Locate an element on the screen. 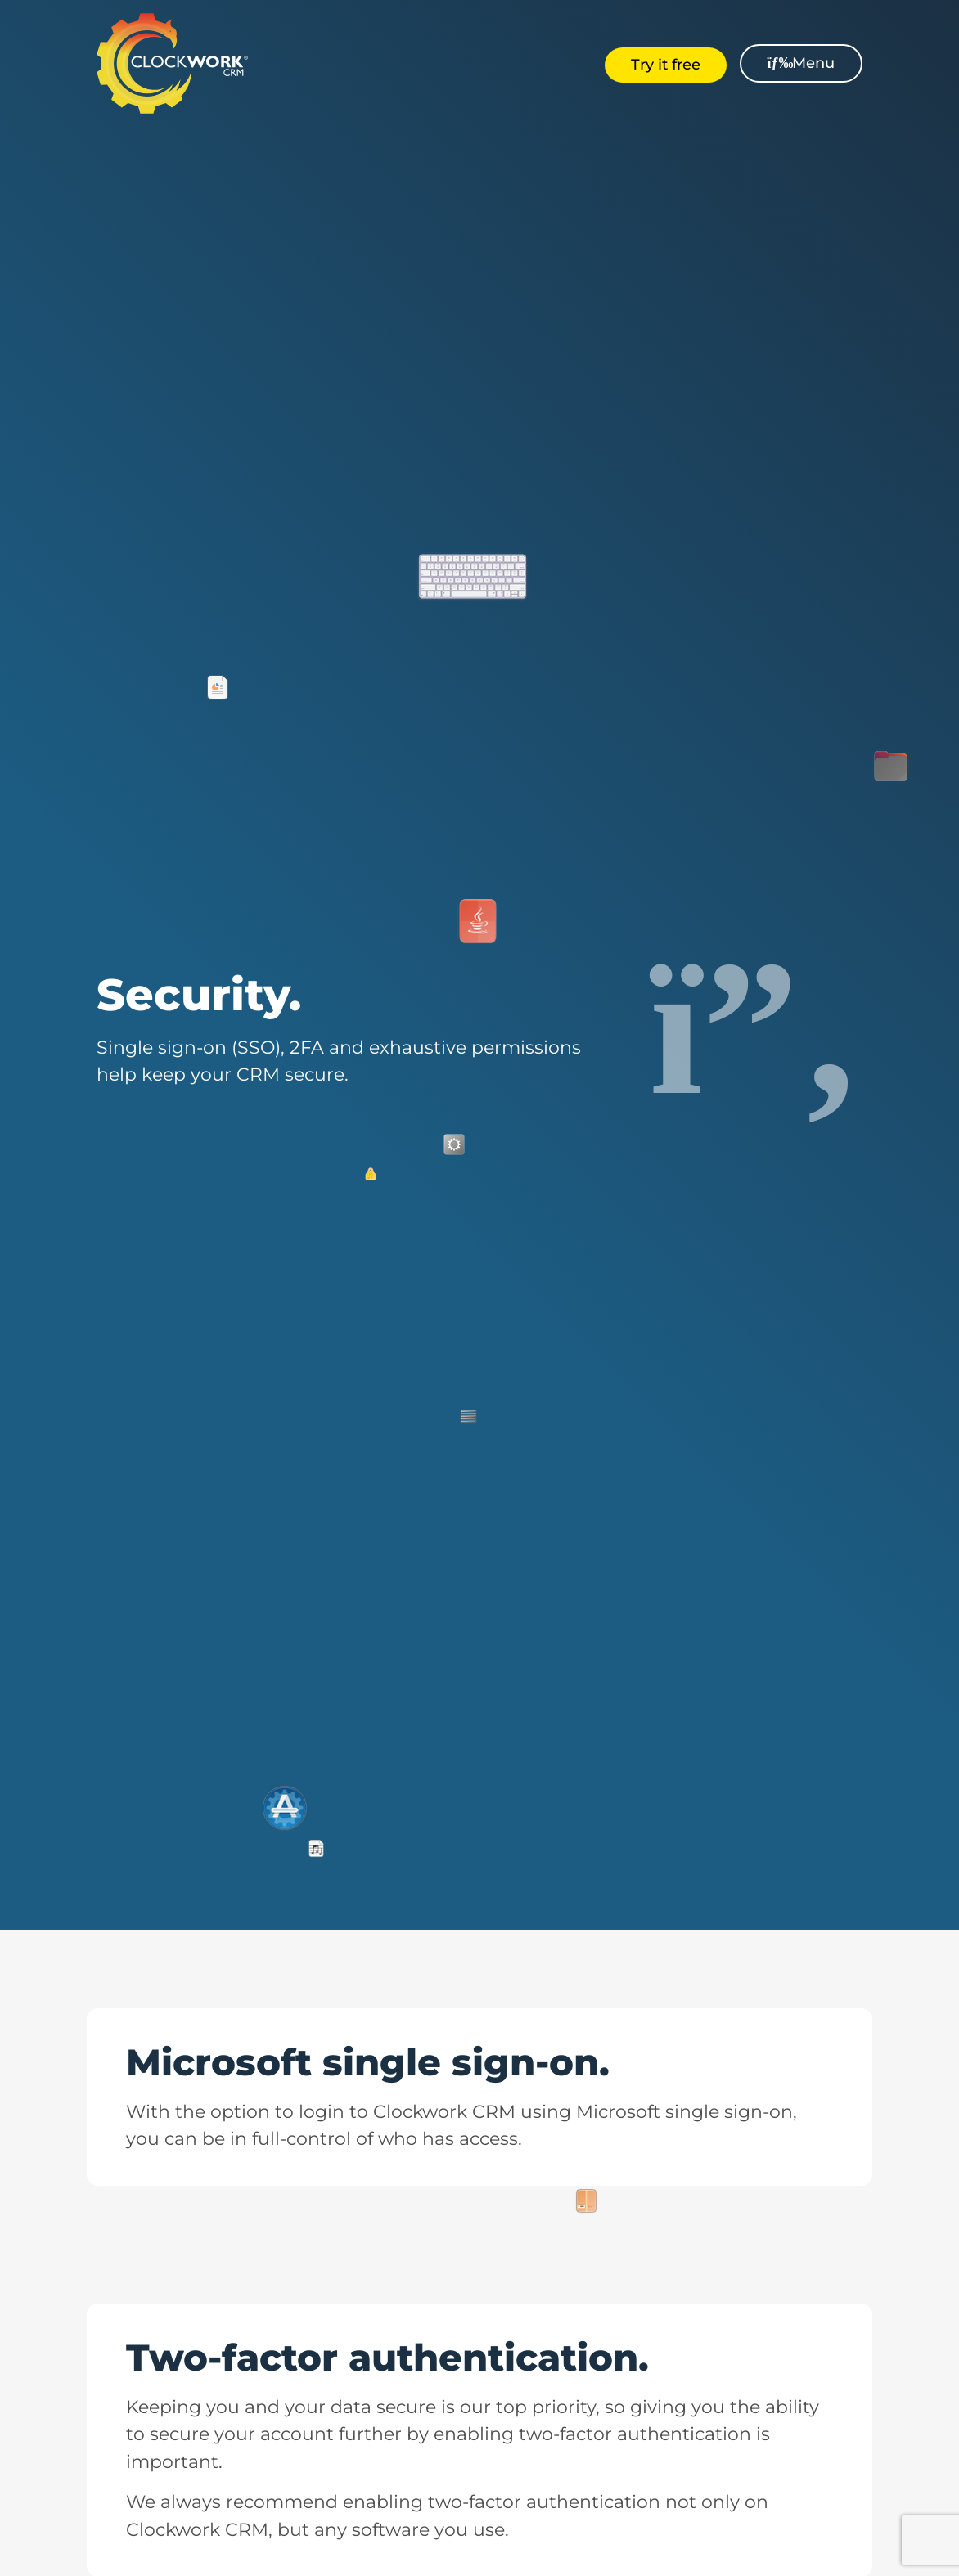  open a presentation file is located at coordinates (218, 687).